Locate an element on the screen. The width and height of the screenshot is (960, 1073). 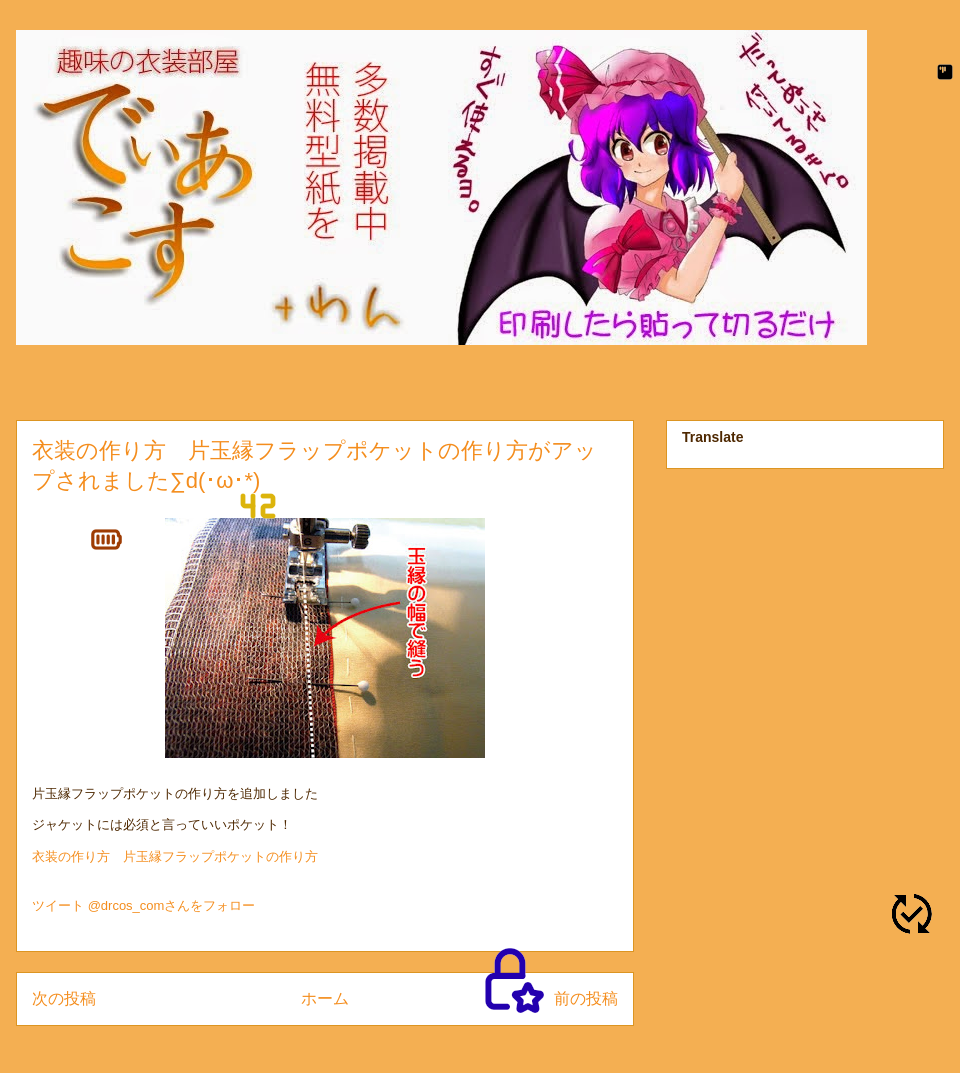
align content to the top-left corner is located at coordinates (945, 72).